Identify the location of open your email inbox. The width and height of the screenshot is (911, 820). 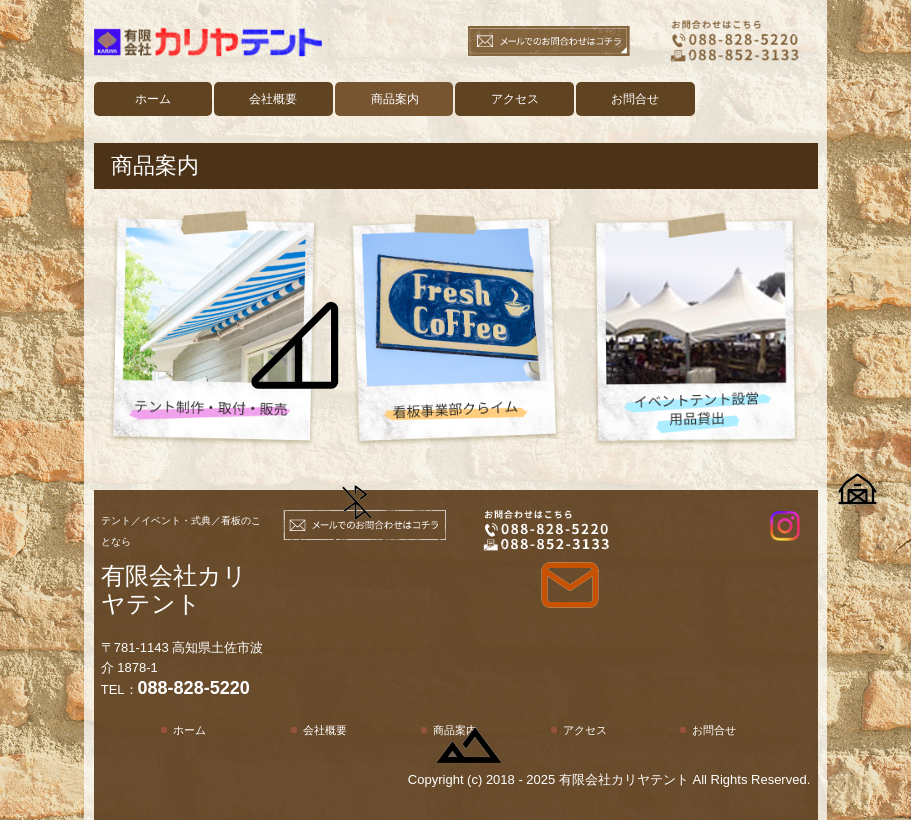
(570, 585).